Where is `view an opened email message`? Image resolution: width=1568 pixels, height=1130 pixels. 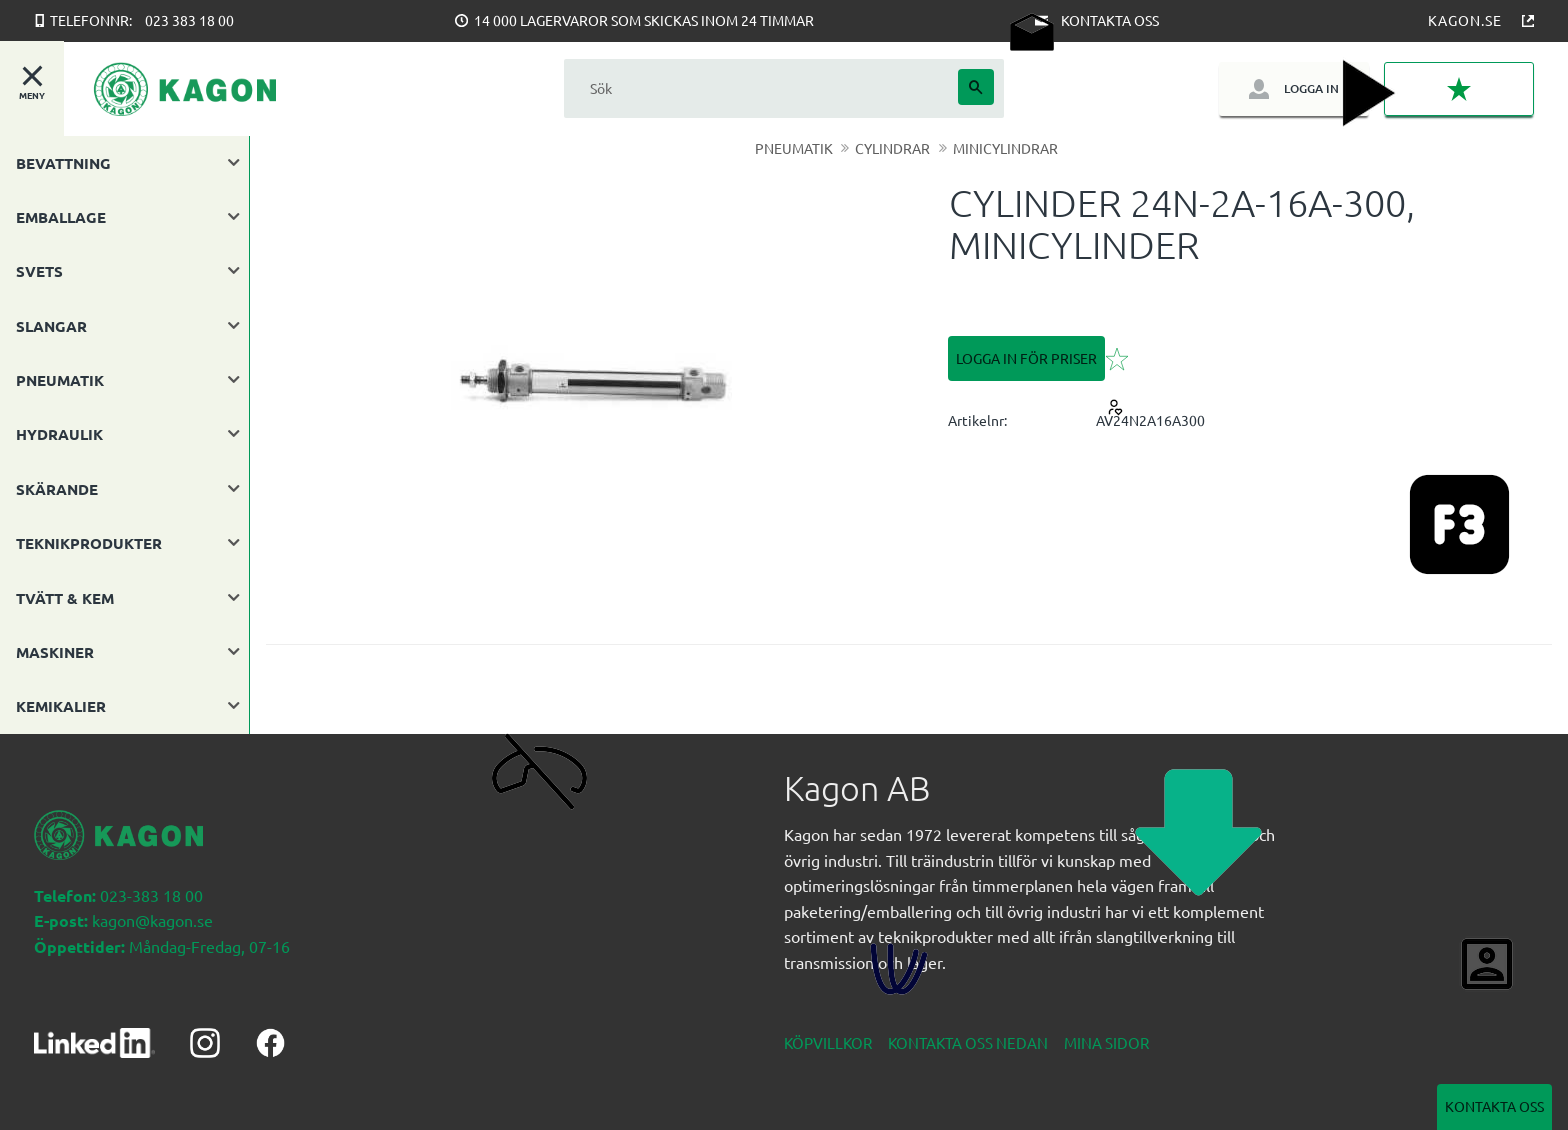
view an opened email message is located at coordinates (1032, 32).